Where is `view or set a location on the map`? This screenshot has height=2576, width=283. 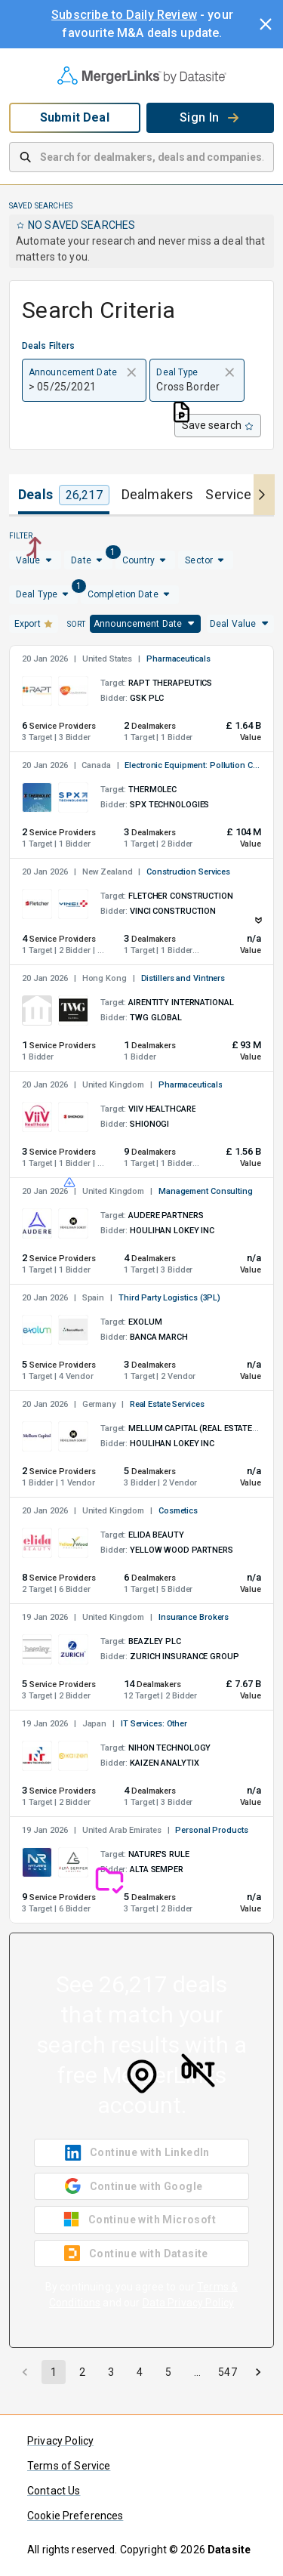
view or set a location on the map is located at coordinates (142, 2076).